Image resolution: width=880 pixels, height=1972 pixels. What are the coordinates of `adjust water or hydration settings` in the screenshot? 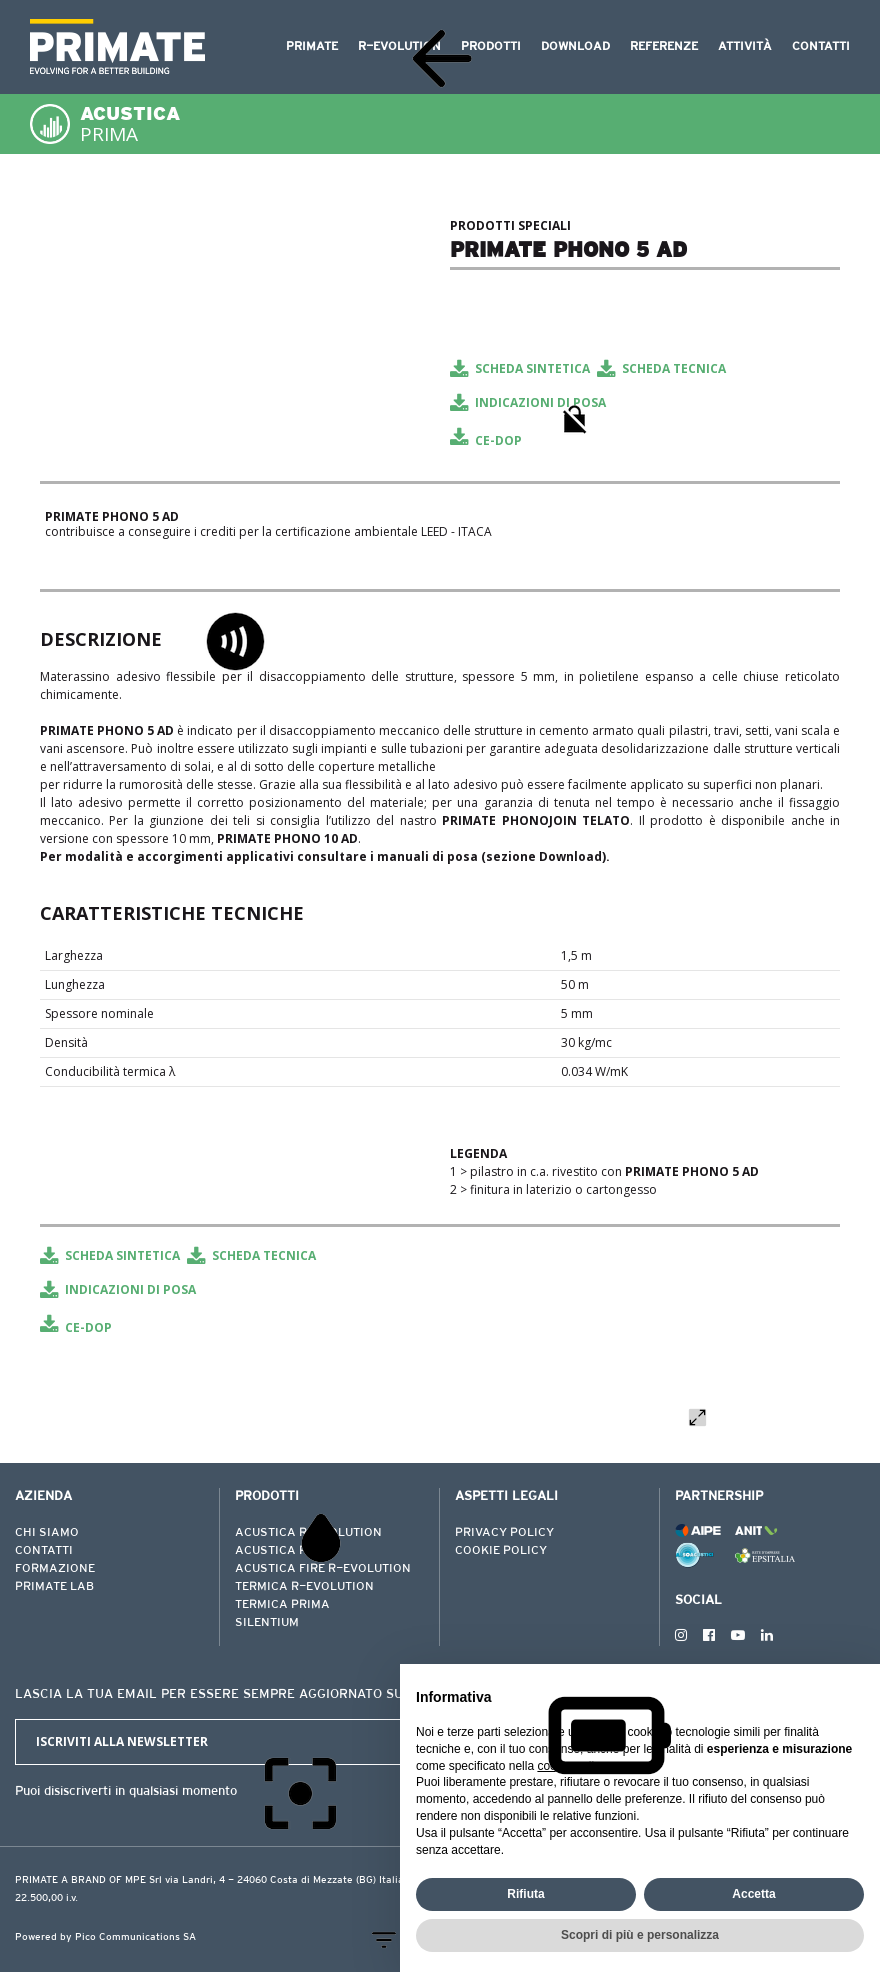 It's located at (321, 1538).